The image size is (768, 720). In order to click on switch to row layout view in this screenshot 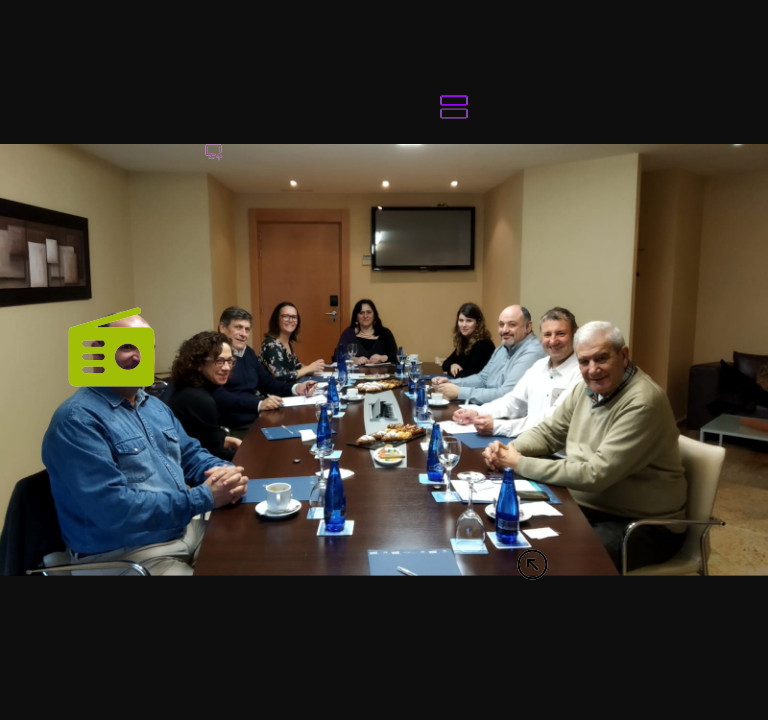, I will do `click(454, 107)`.